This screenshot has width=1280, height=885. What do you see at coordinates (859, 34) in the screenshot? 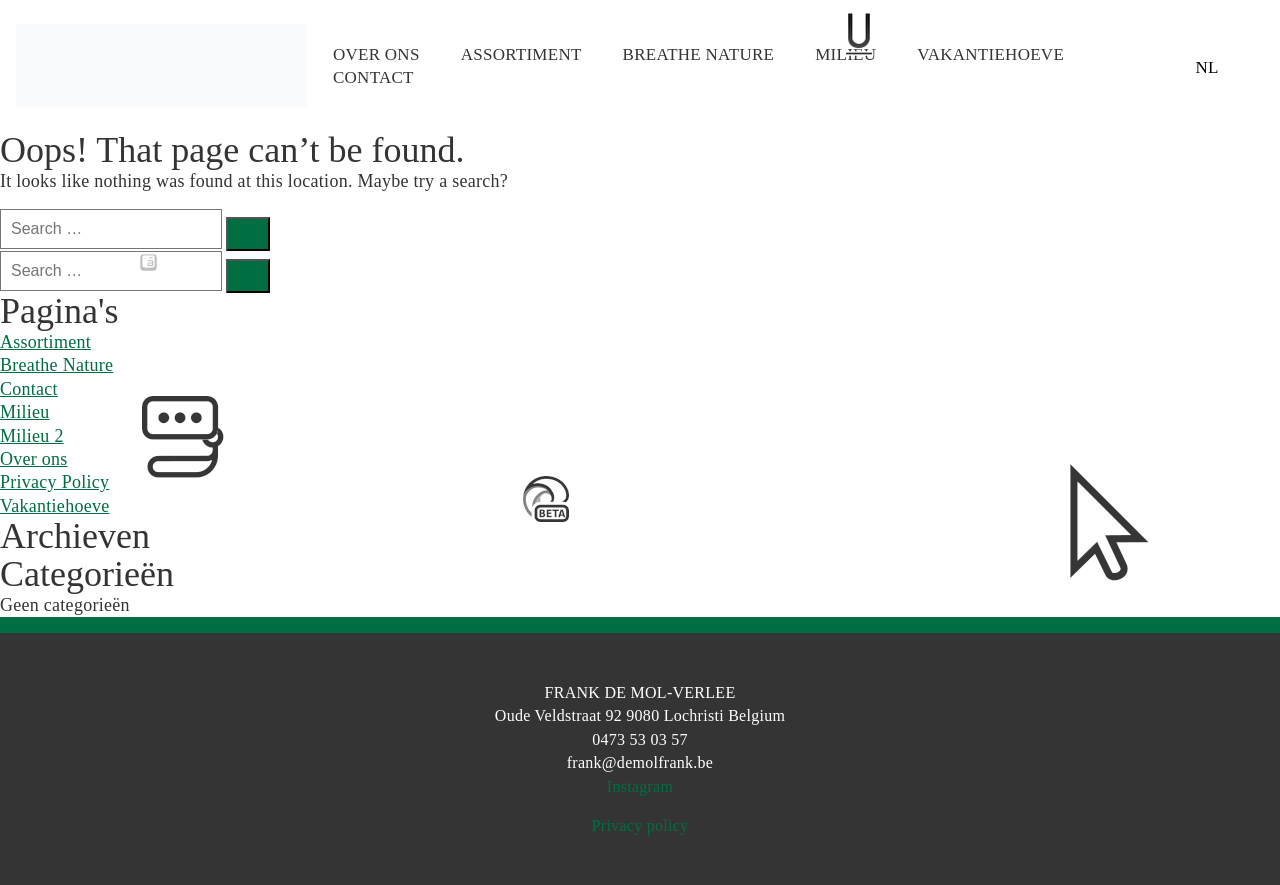
I see `apply underline formatting to selected text` at bounding box center [859, 34].